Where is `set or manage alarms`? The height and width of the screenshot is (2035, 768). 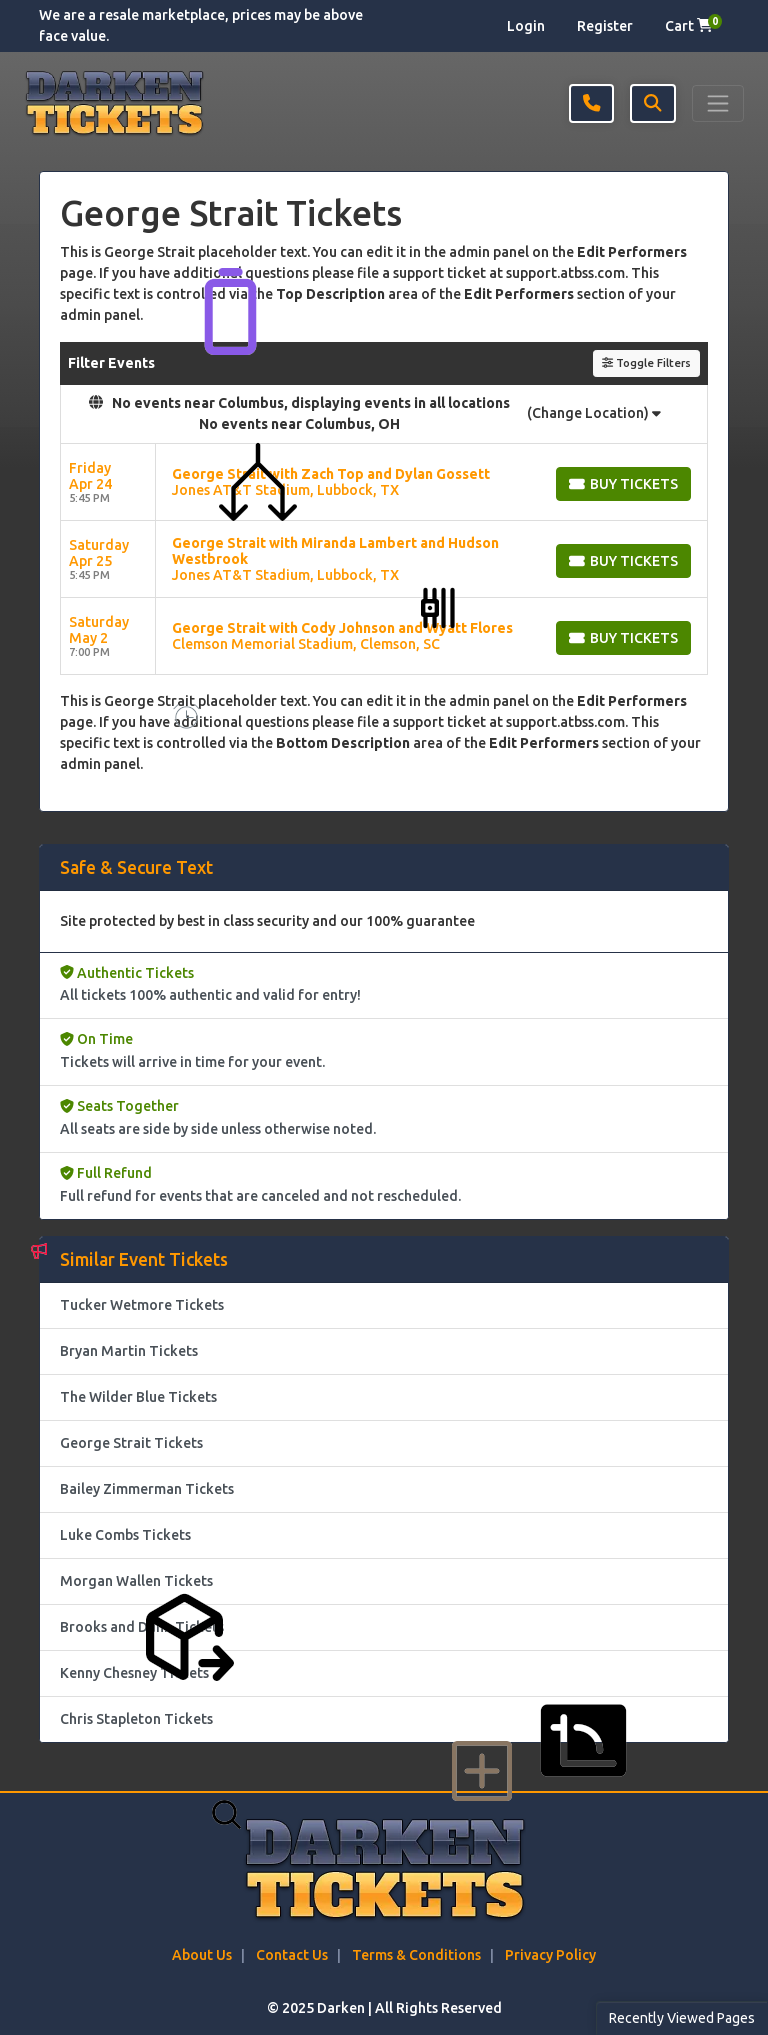 set or manage alarms is located at coordinates (186, 716).